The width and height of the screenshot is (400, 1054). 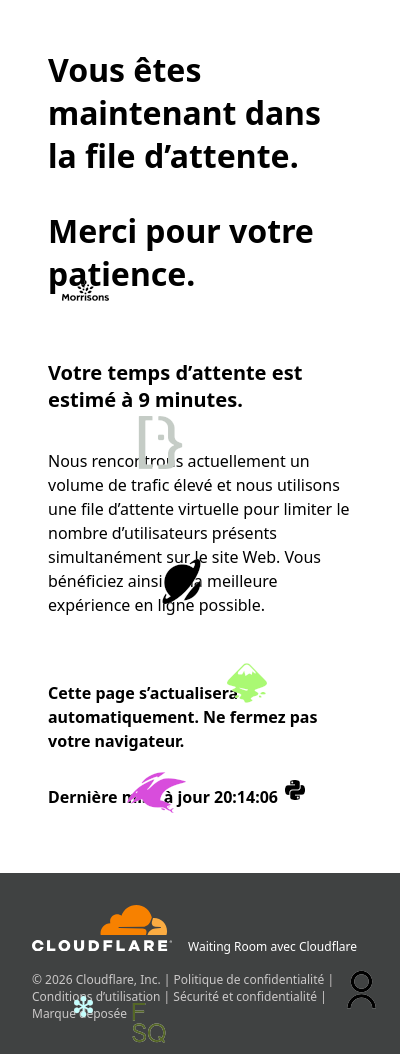 What do you see at coordinates (295, 790) in the screenshot?
I see `python programming language logo` at bounding box center [295, 790].